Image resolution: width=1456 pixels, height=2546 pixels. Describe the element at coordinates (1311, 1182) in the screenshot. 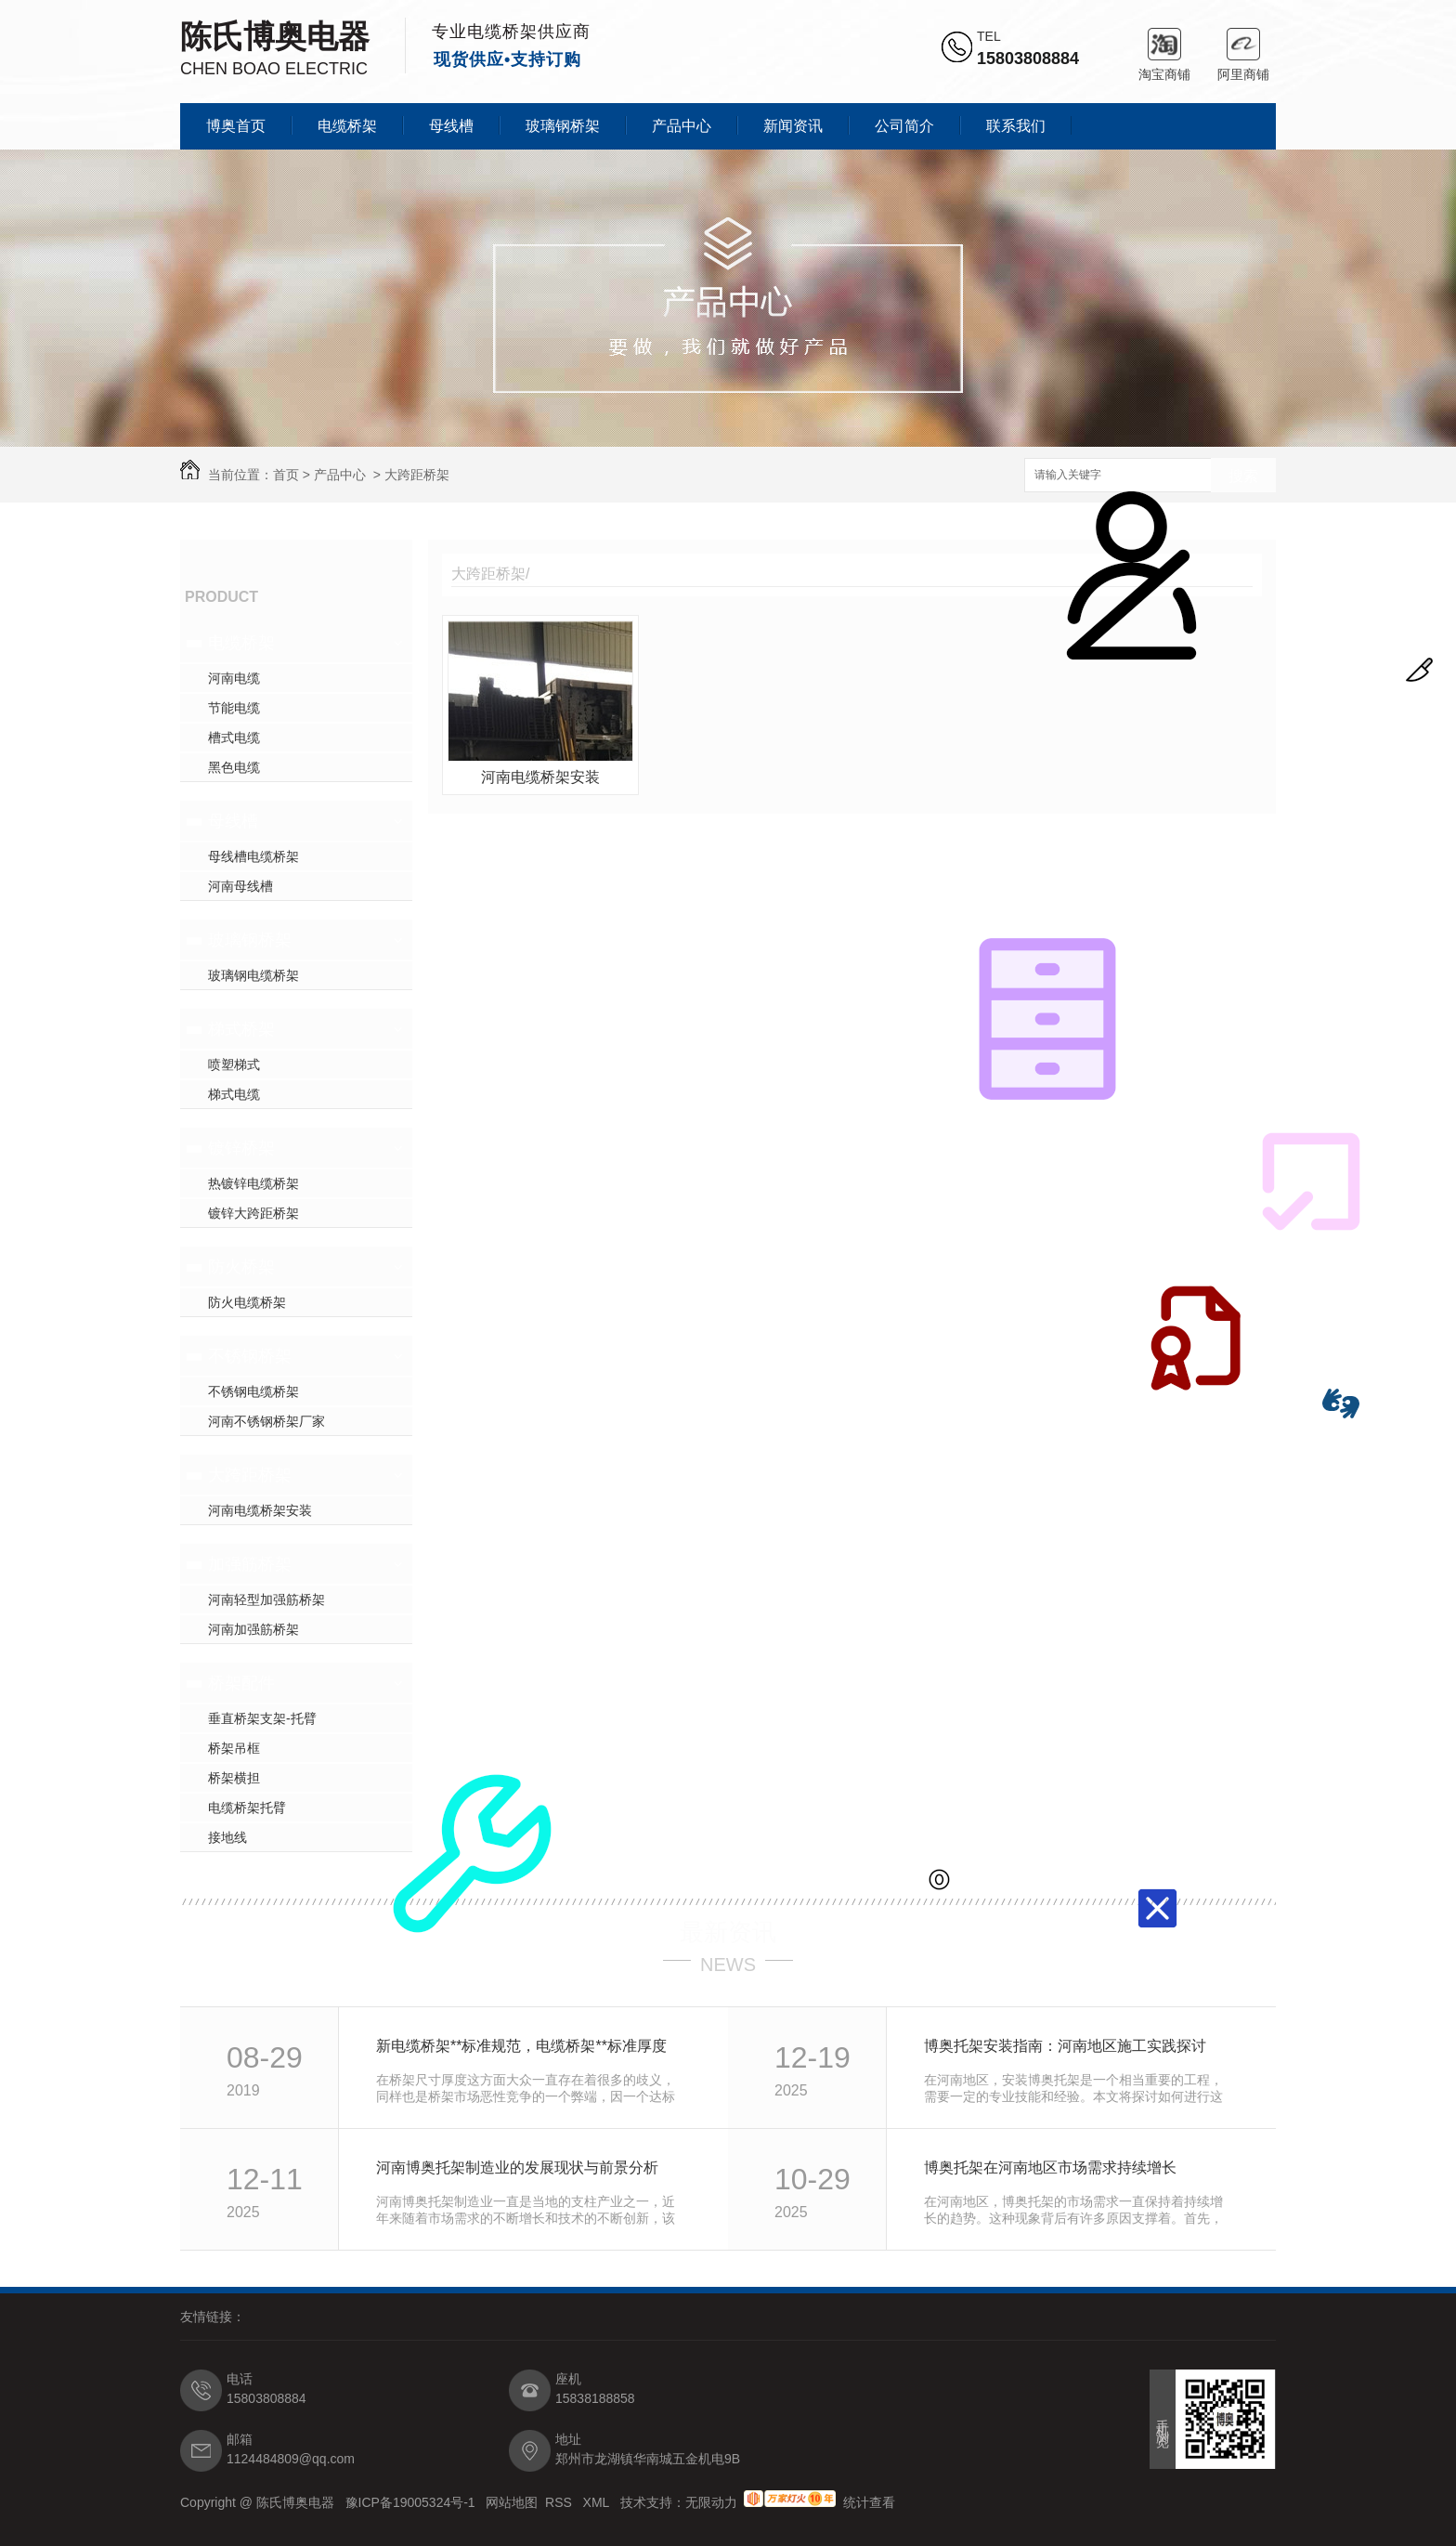

I see `mark task as complete` at that location.